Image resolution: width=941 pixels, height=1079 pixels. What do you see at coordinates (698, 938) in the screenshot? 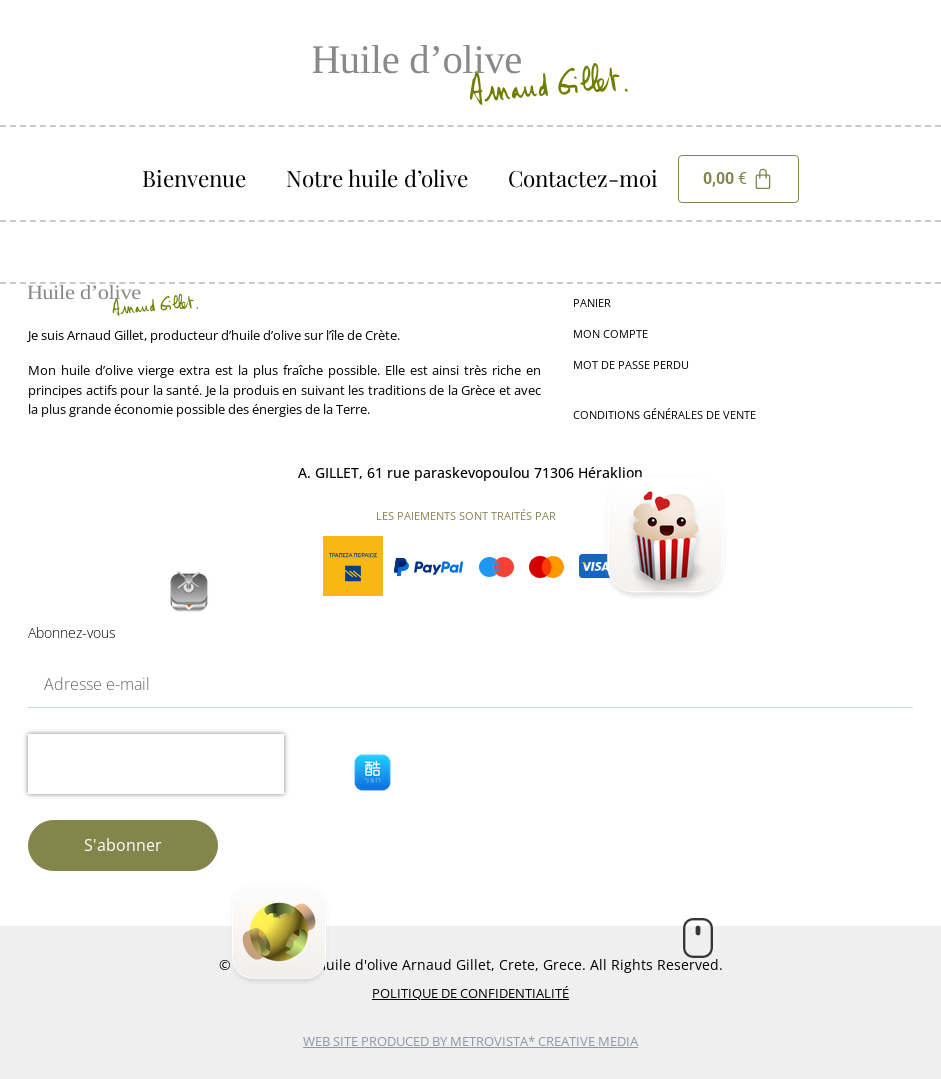
I see `access mouse settings` at bounding box center [698, 938].